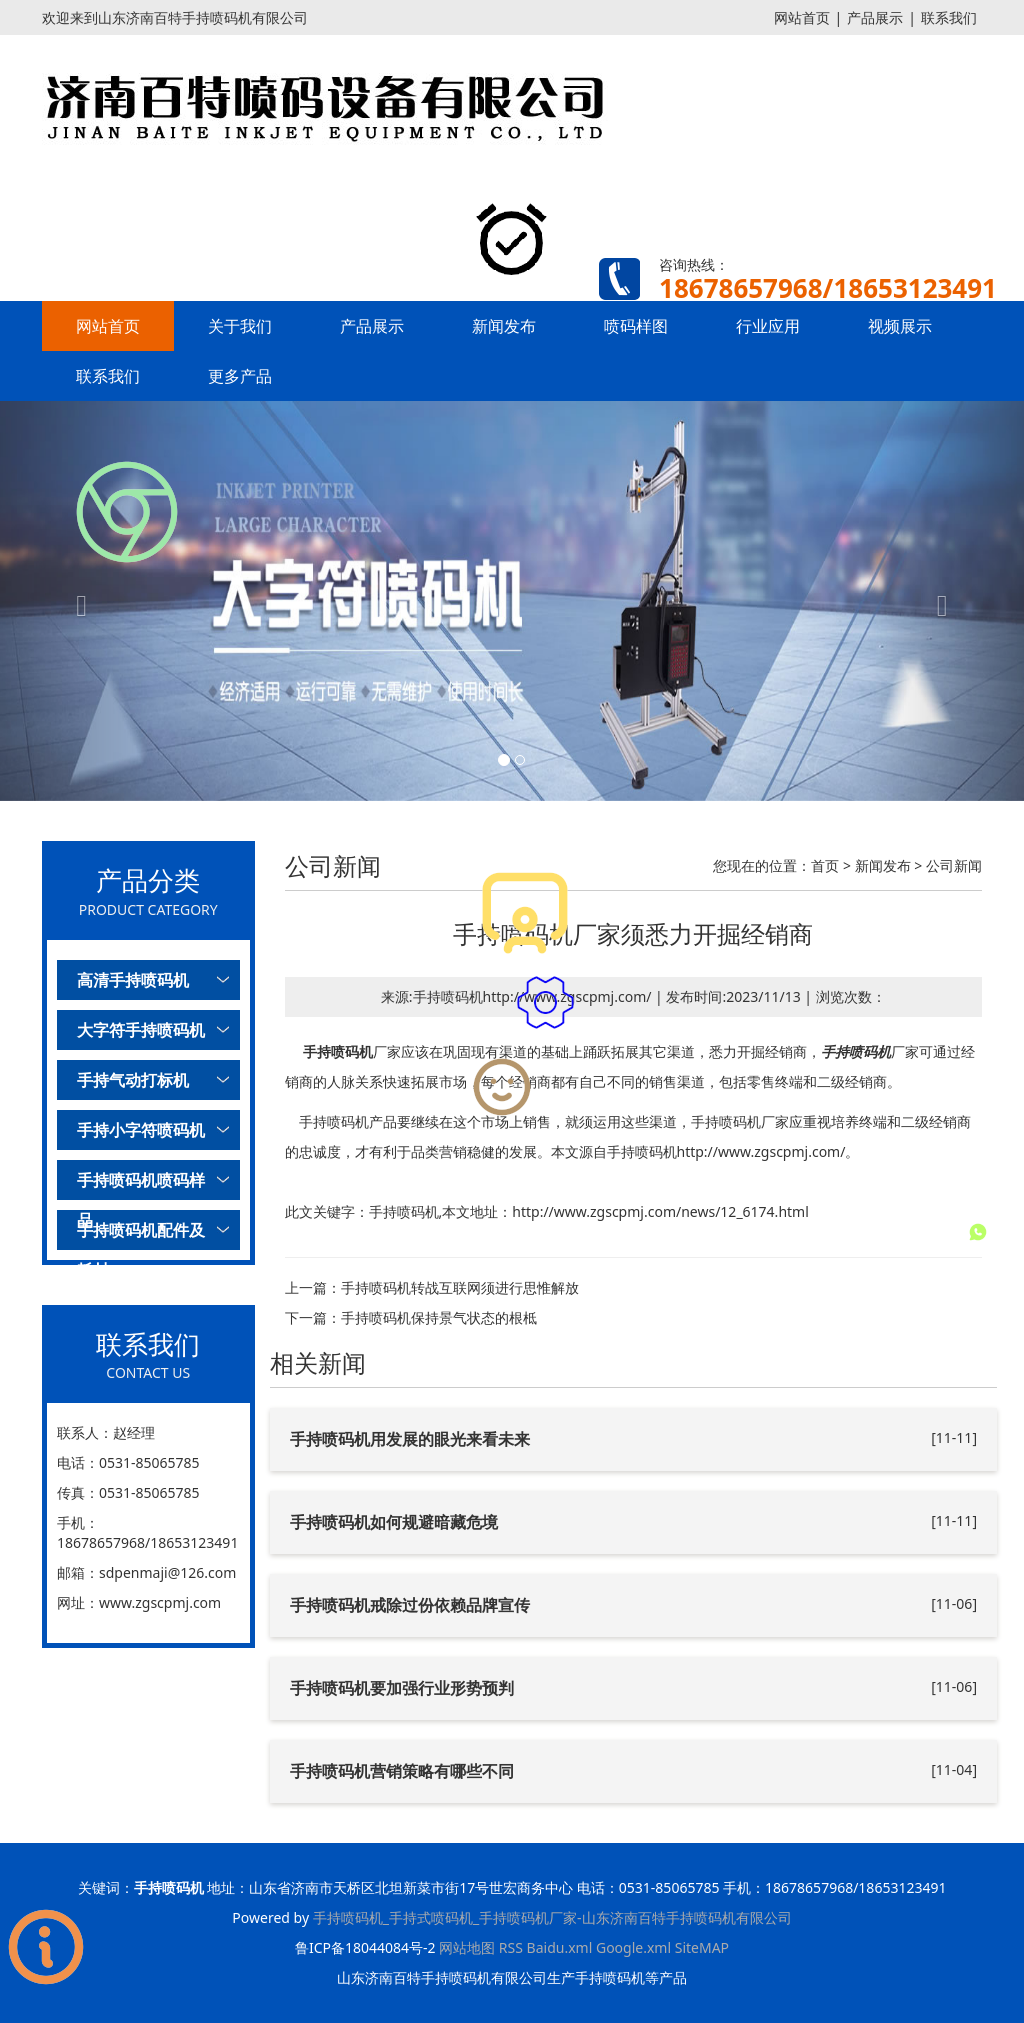 The width and height of the screenshot is (1024, 2023). I want to click on open WhatsApp messaging, so click(978, 1232).